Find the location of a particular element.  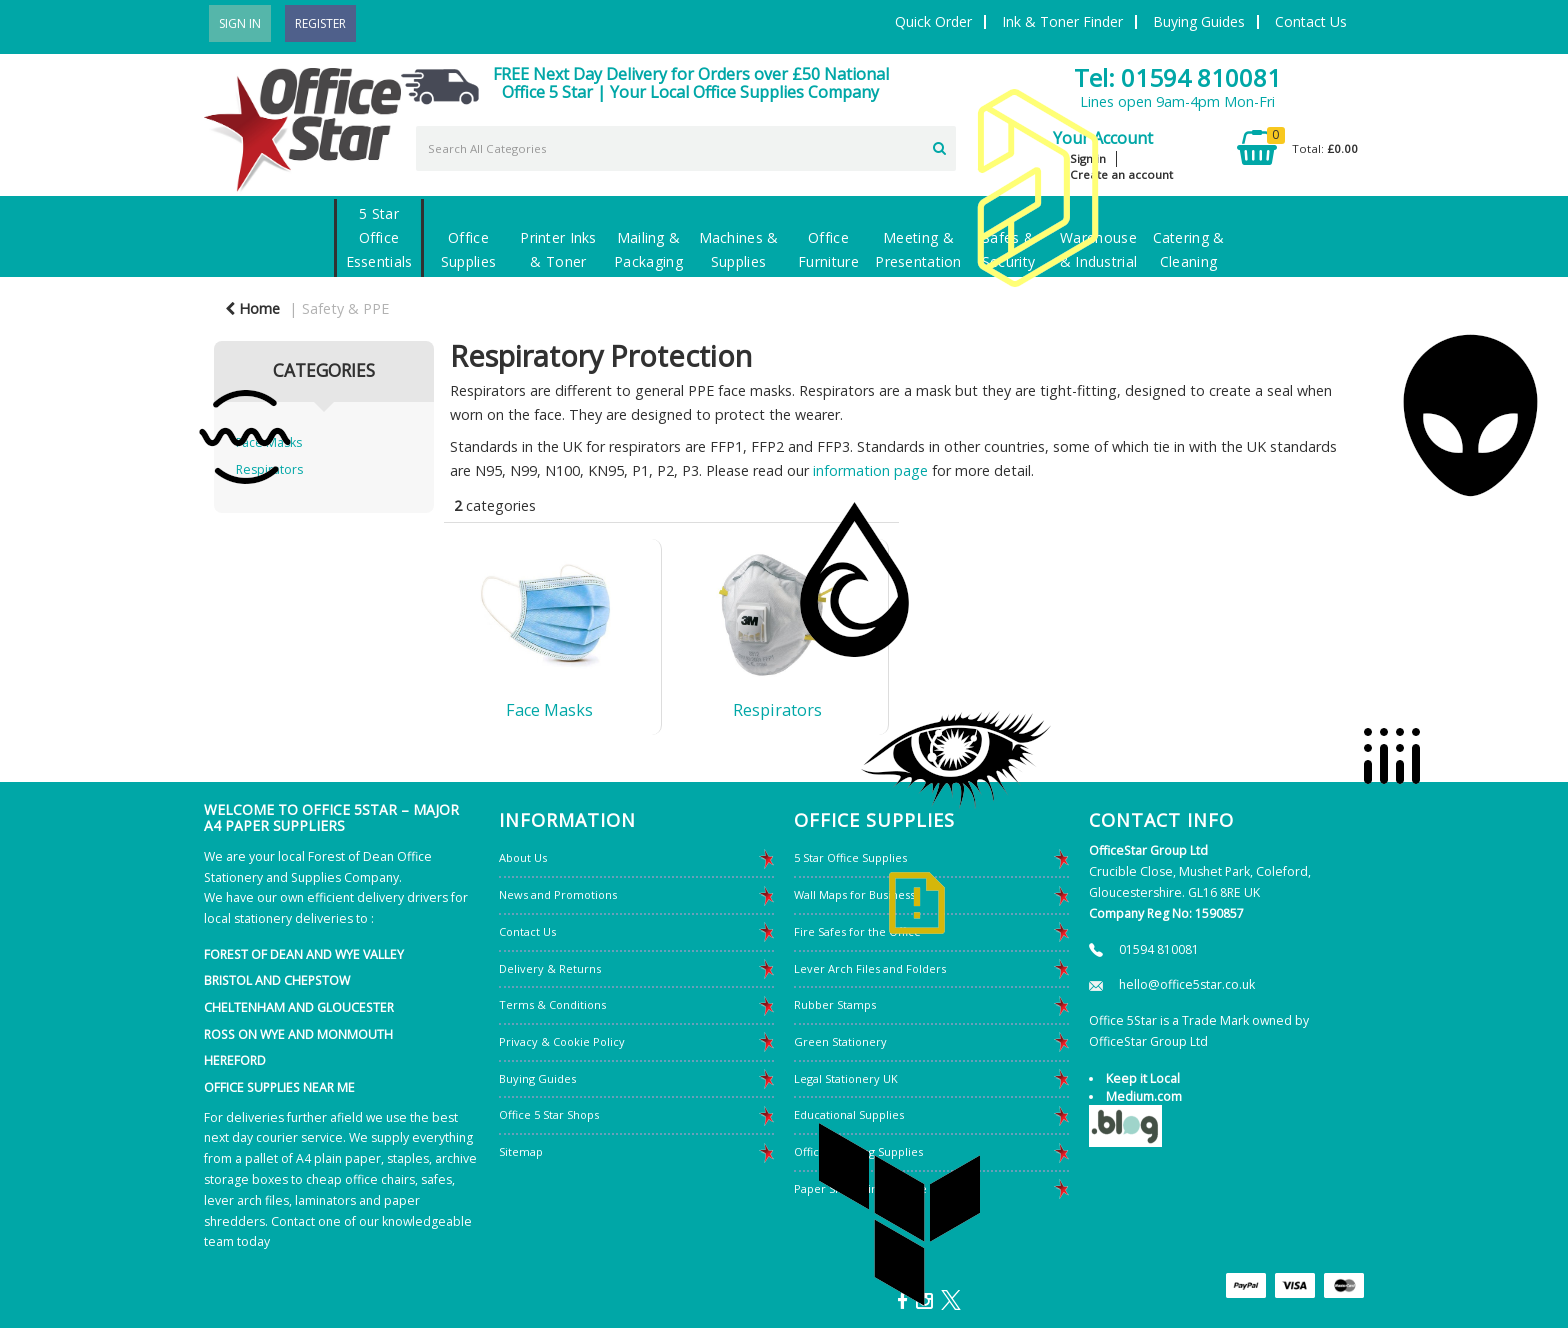

SonarQube for IDE logo is located at coordinates (245, 437).